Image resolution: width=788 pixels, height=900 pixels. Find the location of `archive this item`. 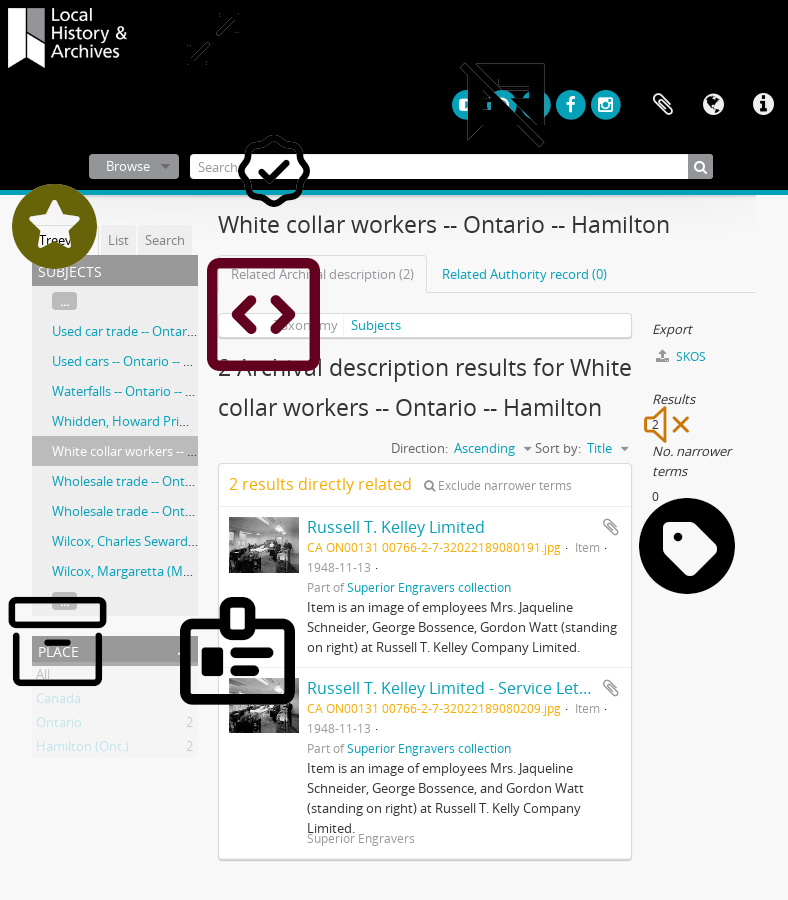

archive this item is located at coordinates (57, 641).